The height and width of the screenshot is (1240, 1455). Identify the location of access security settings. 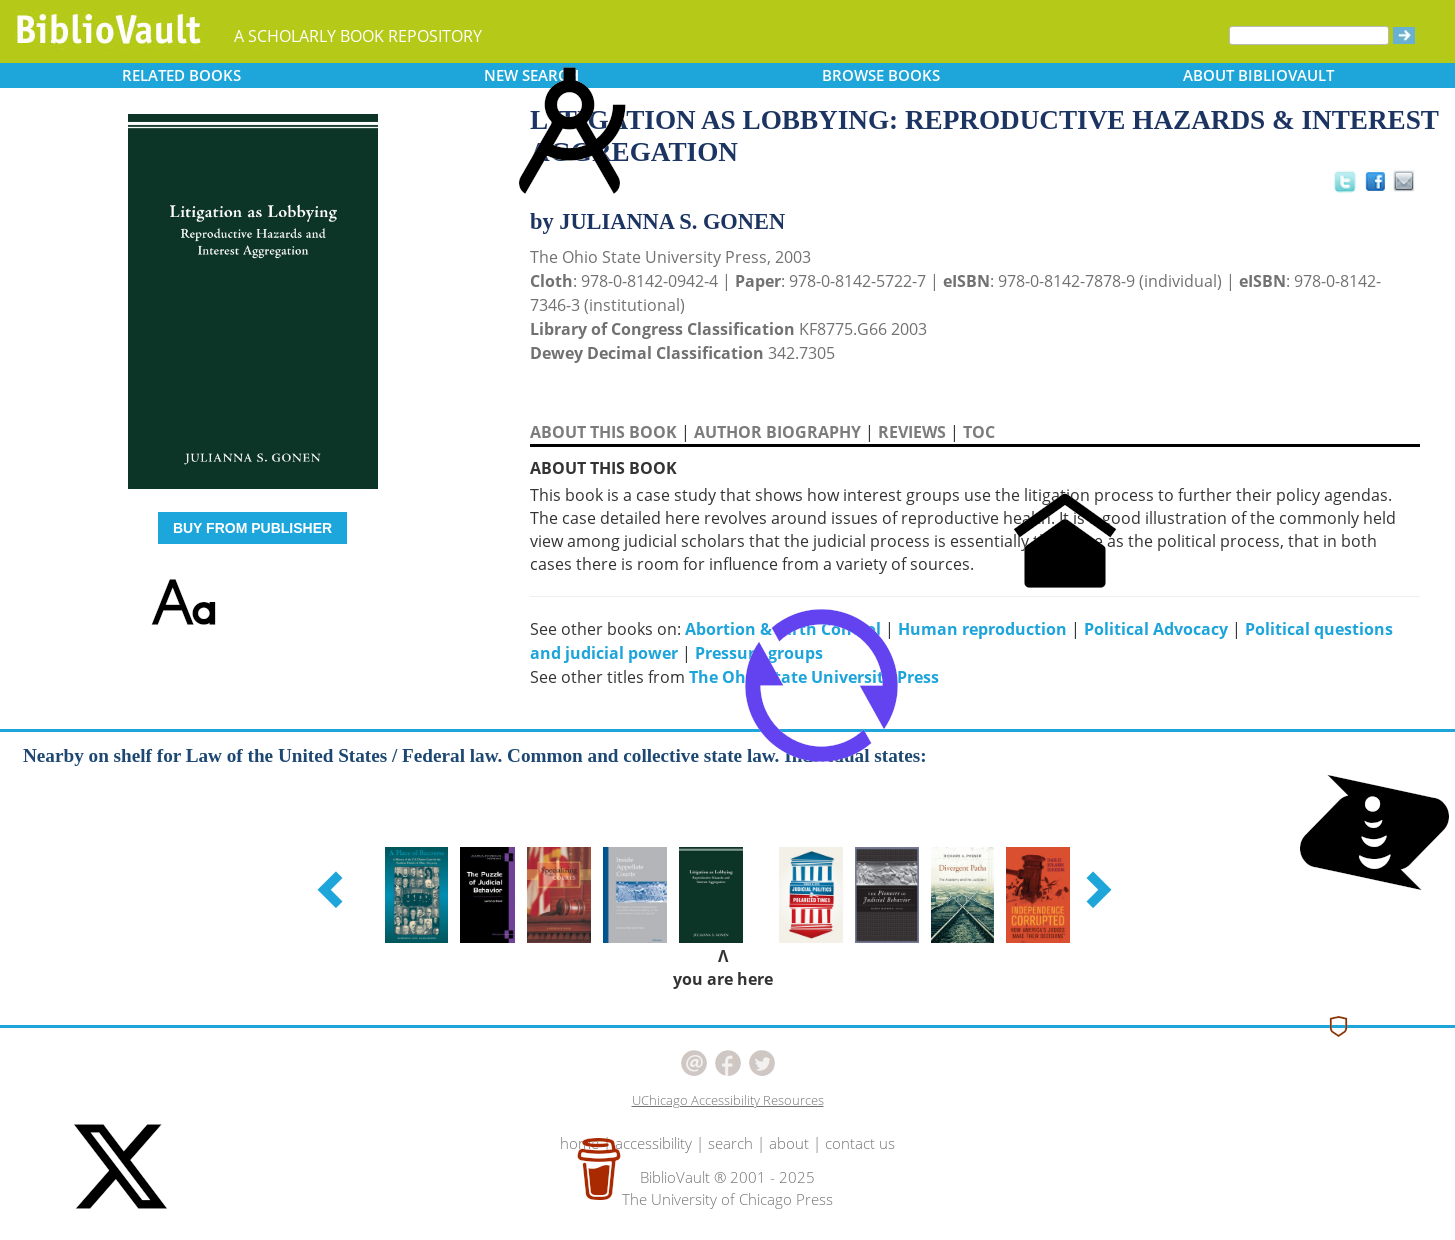
(1338, 1026).